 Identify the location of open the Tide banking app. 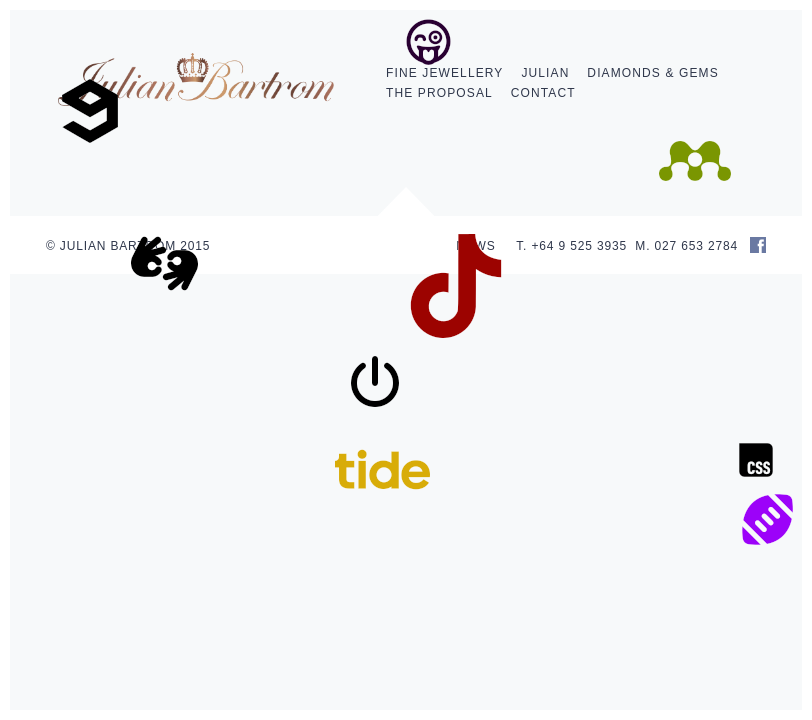
(382, 469).